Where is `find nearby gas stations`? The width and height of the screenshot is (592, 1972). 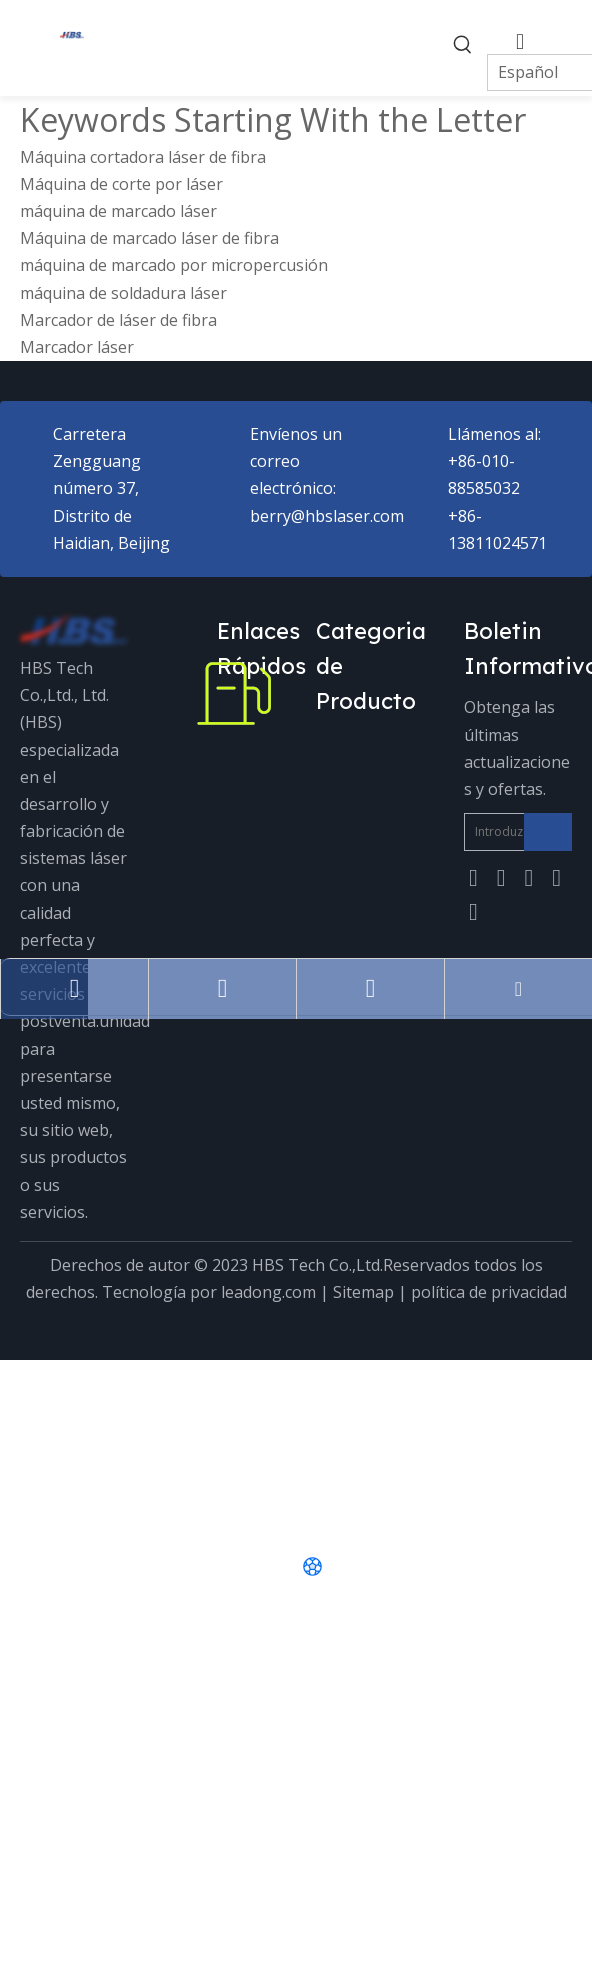 find nearby gas stations is located at coordinates (231, 693).